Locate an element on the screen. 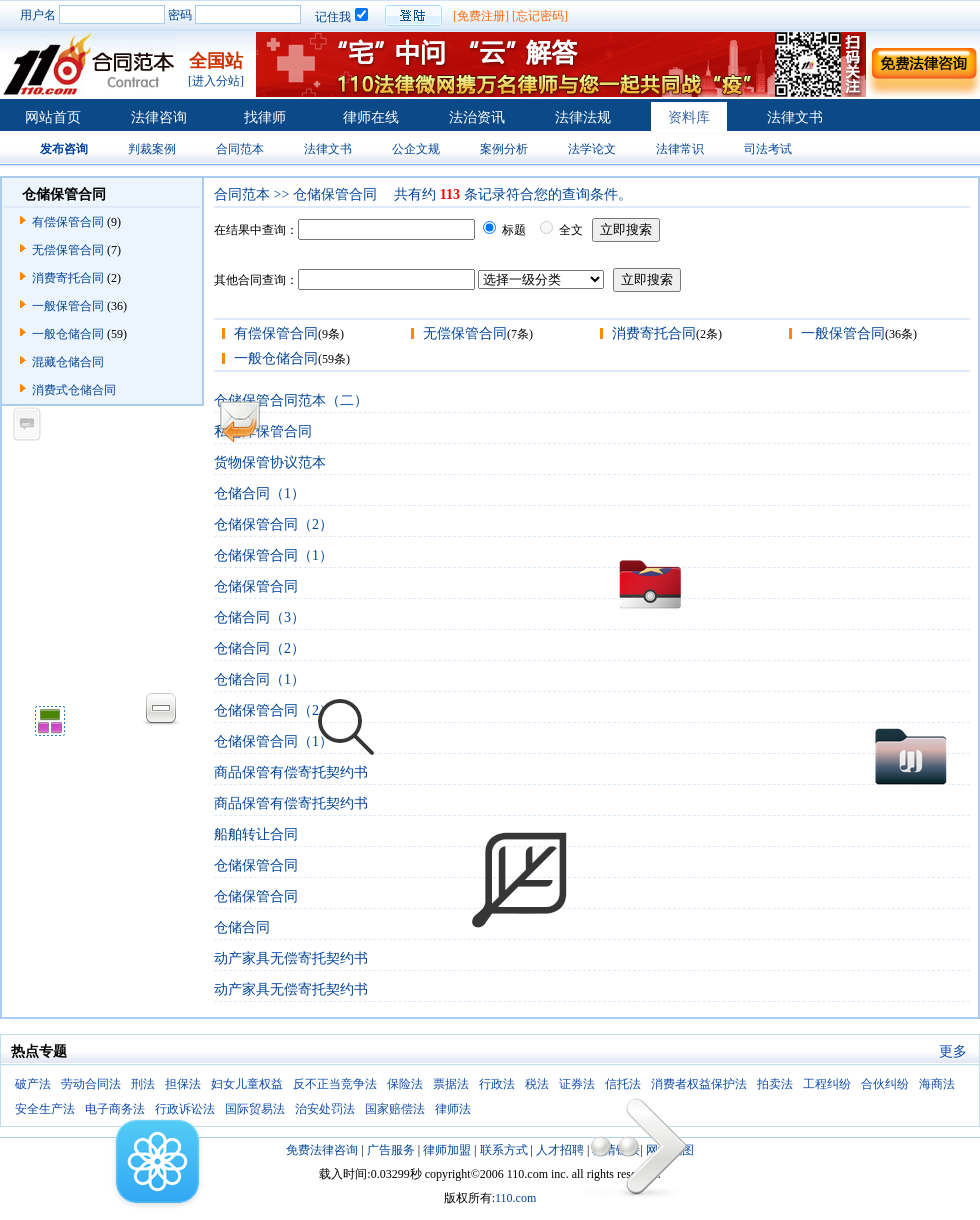 The width and height of the screenshot is (980, 1220). open pokémon-themed folder is located at coordinates (650, 586).